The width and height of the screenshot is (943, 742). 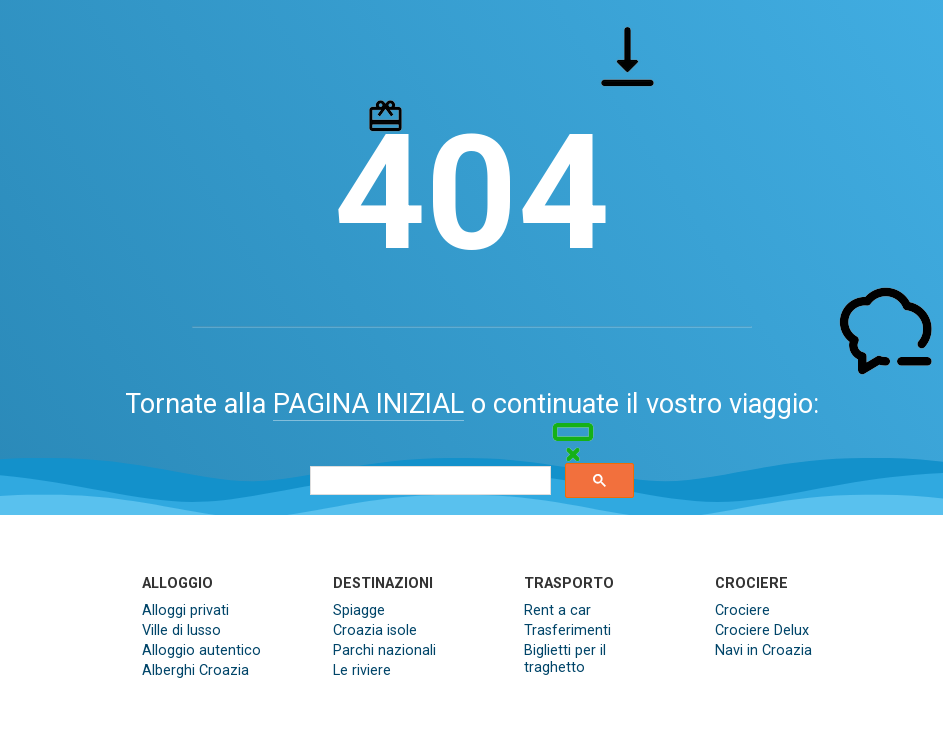 What do you see at coordinates (884, 331) in the screenshot?
I see `remove a message or conversation` at bounding box center [884, 331].